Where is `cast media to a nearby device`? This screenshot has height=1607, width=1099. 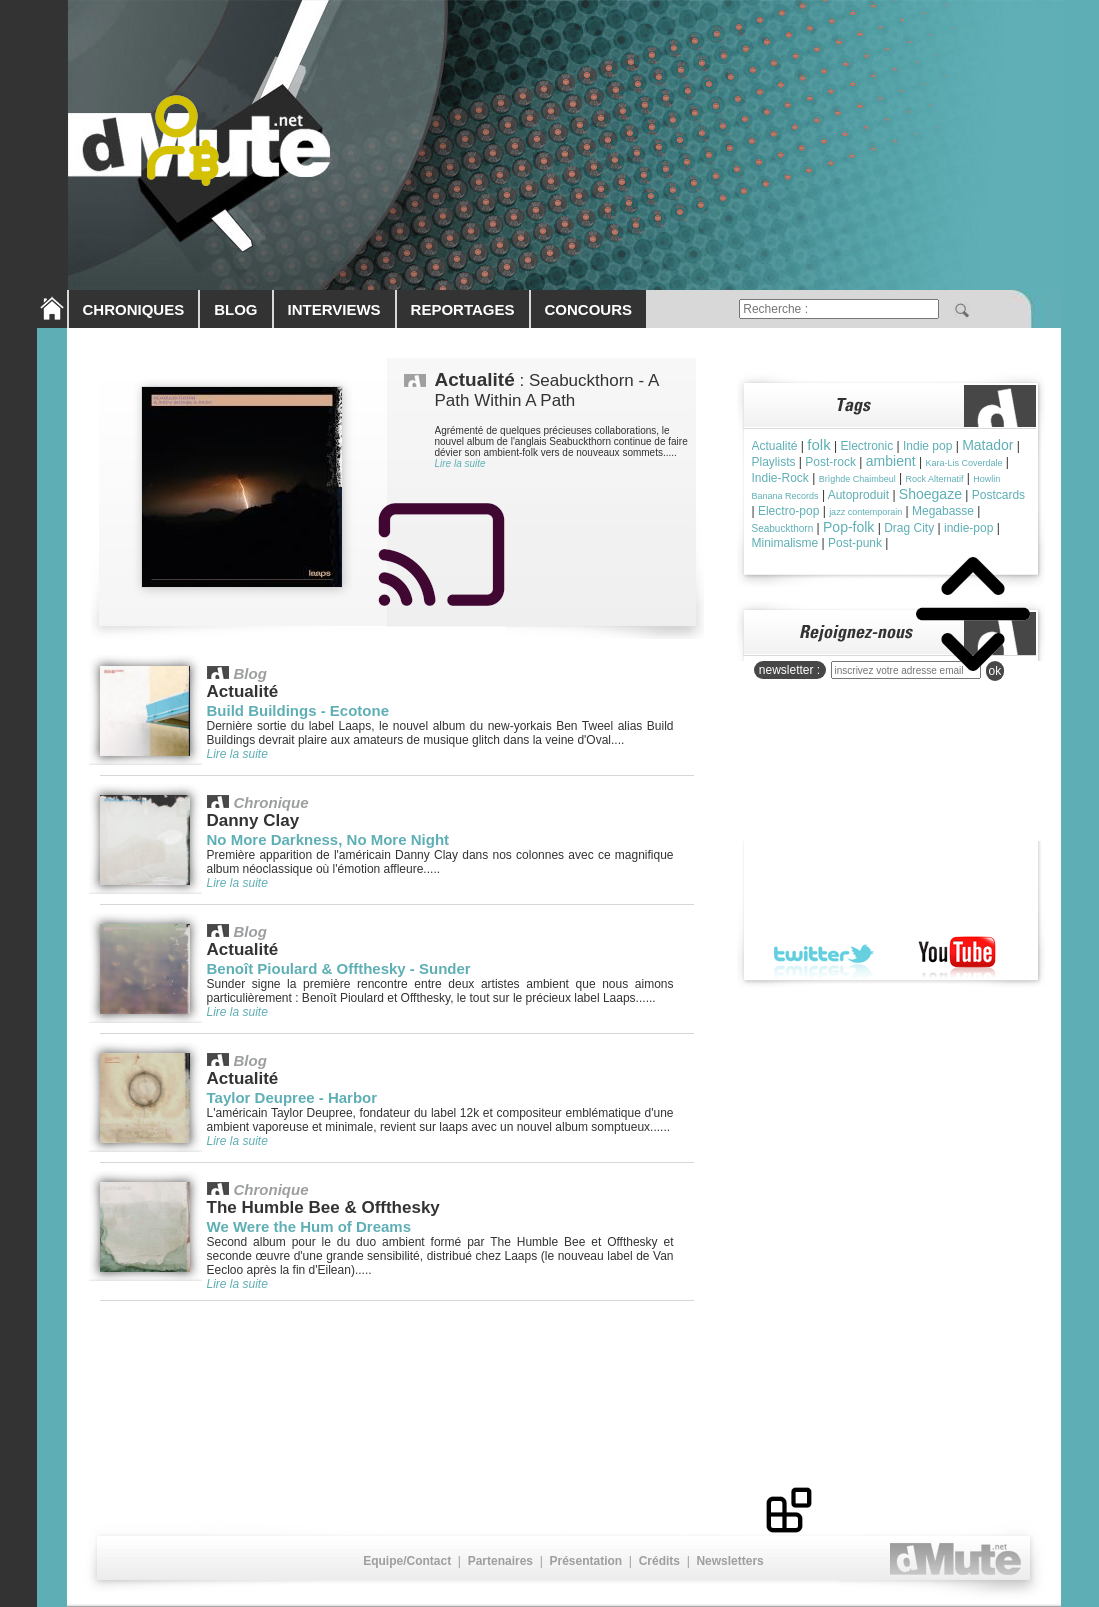
cast media to a nearby device is located at coordinates (441, 554).